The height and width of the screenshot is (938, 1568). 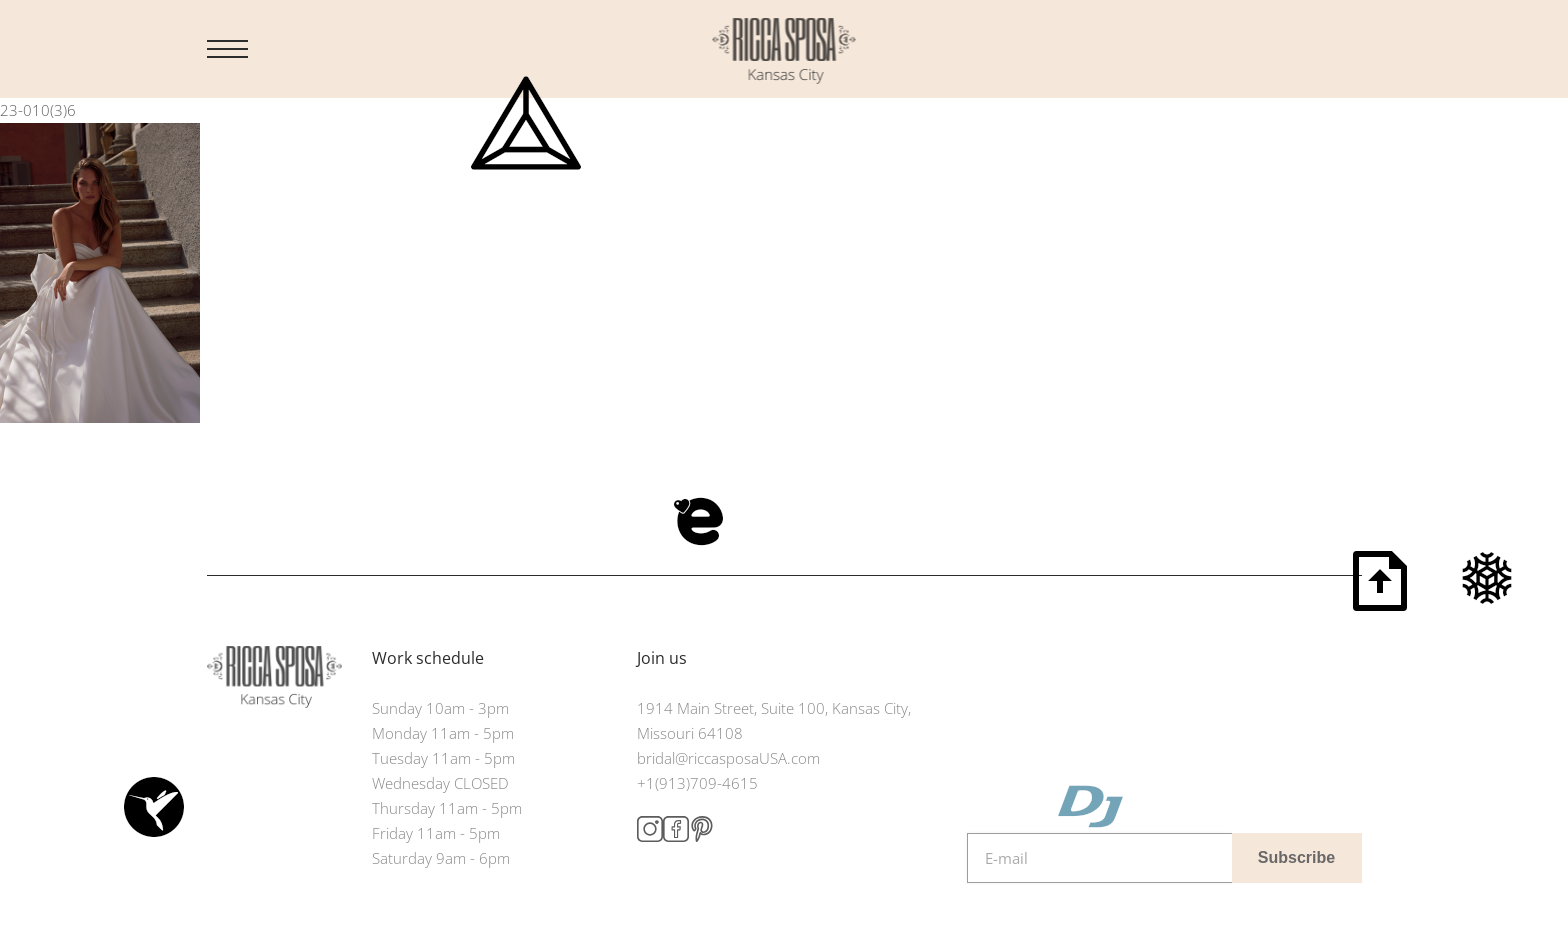 I want to click on Picard Surgelés brand logo, so click(x=1487, y=578).